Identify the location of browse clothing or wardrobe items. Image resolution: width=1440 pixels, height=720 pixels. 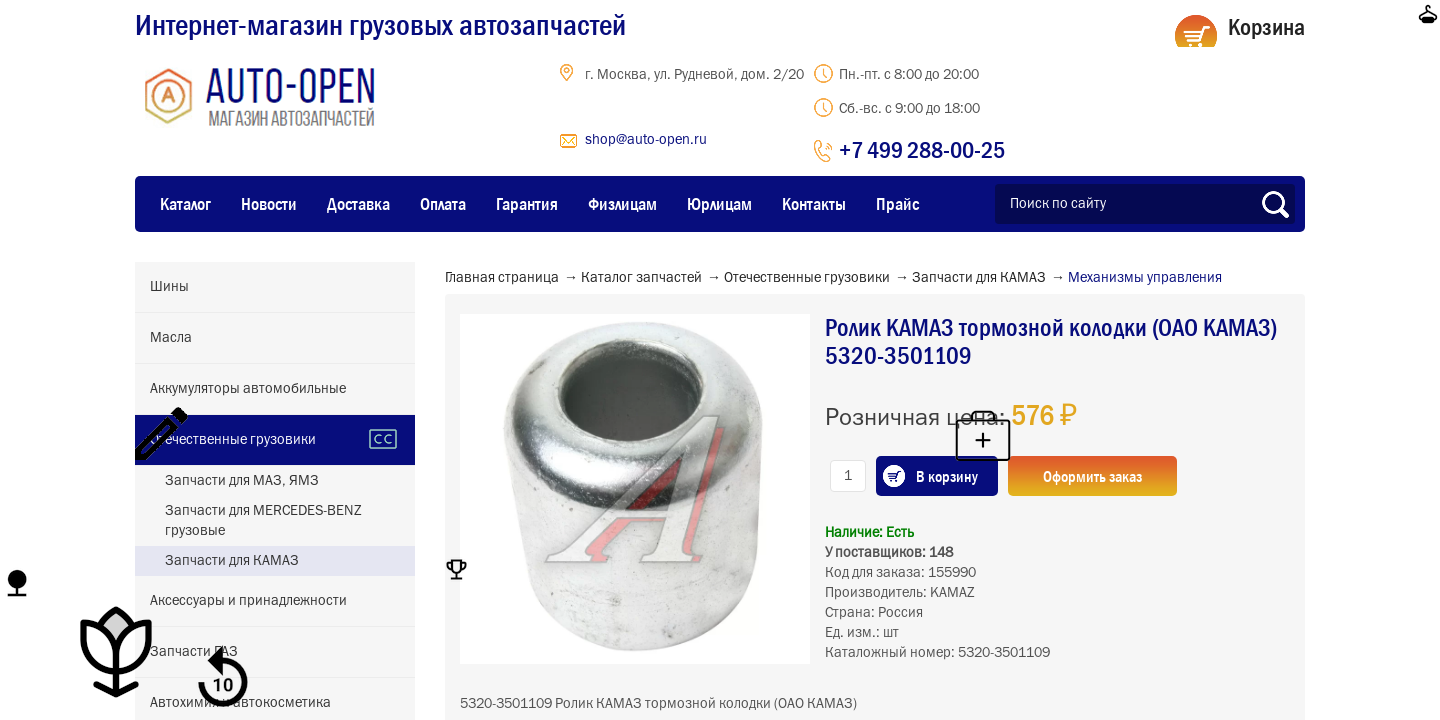
(1428, 14).